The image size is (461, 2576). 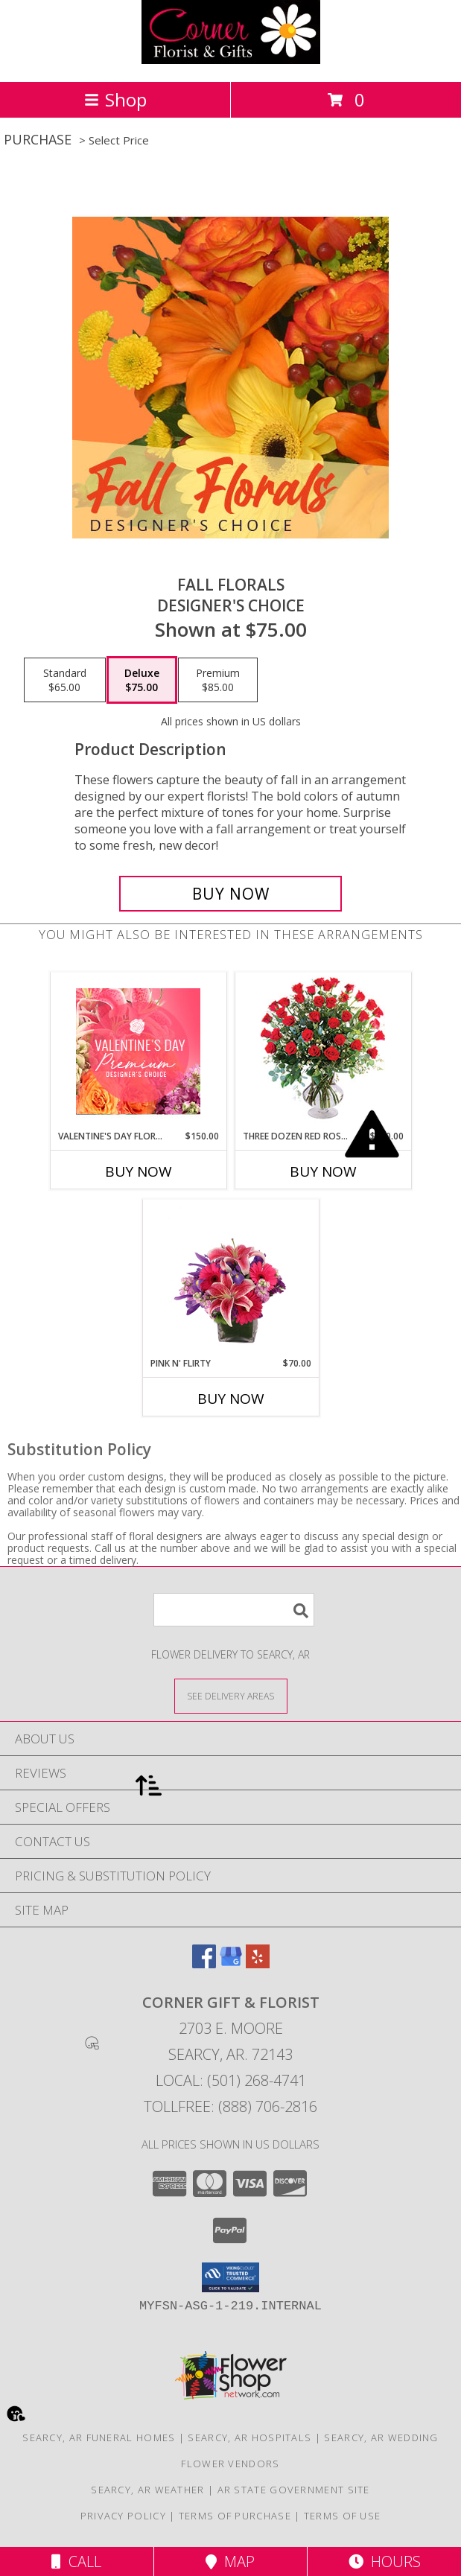 I want to click on sort items from smallest to largest, so click(x=148, y=1785).